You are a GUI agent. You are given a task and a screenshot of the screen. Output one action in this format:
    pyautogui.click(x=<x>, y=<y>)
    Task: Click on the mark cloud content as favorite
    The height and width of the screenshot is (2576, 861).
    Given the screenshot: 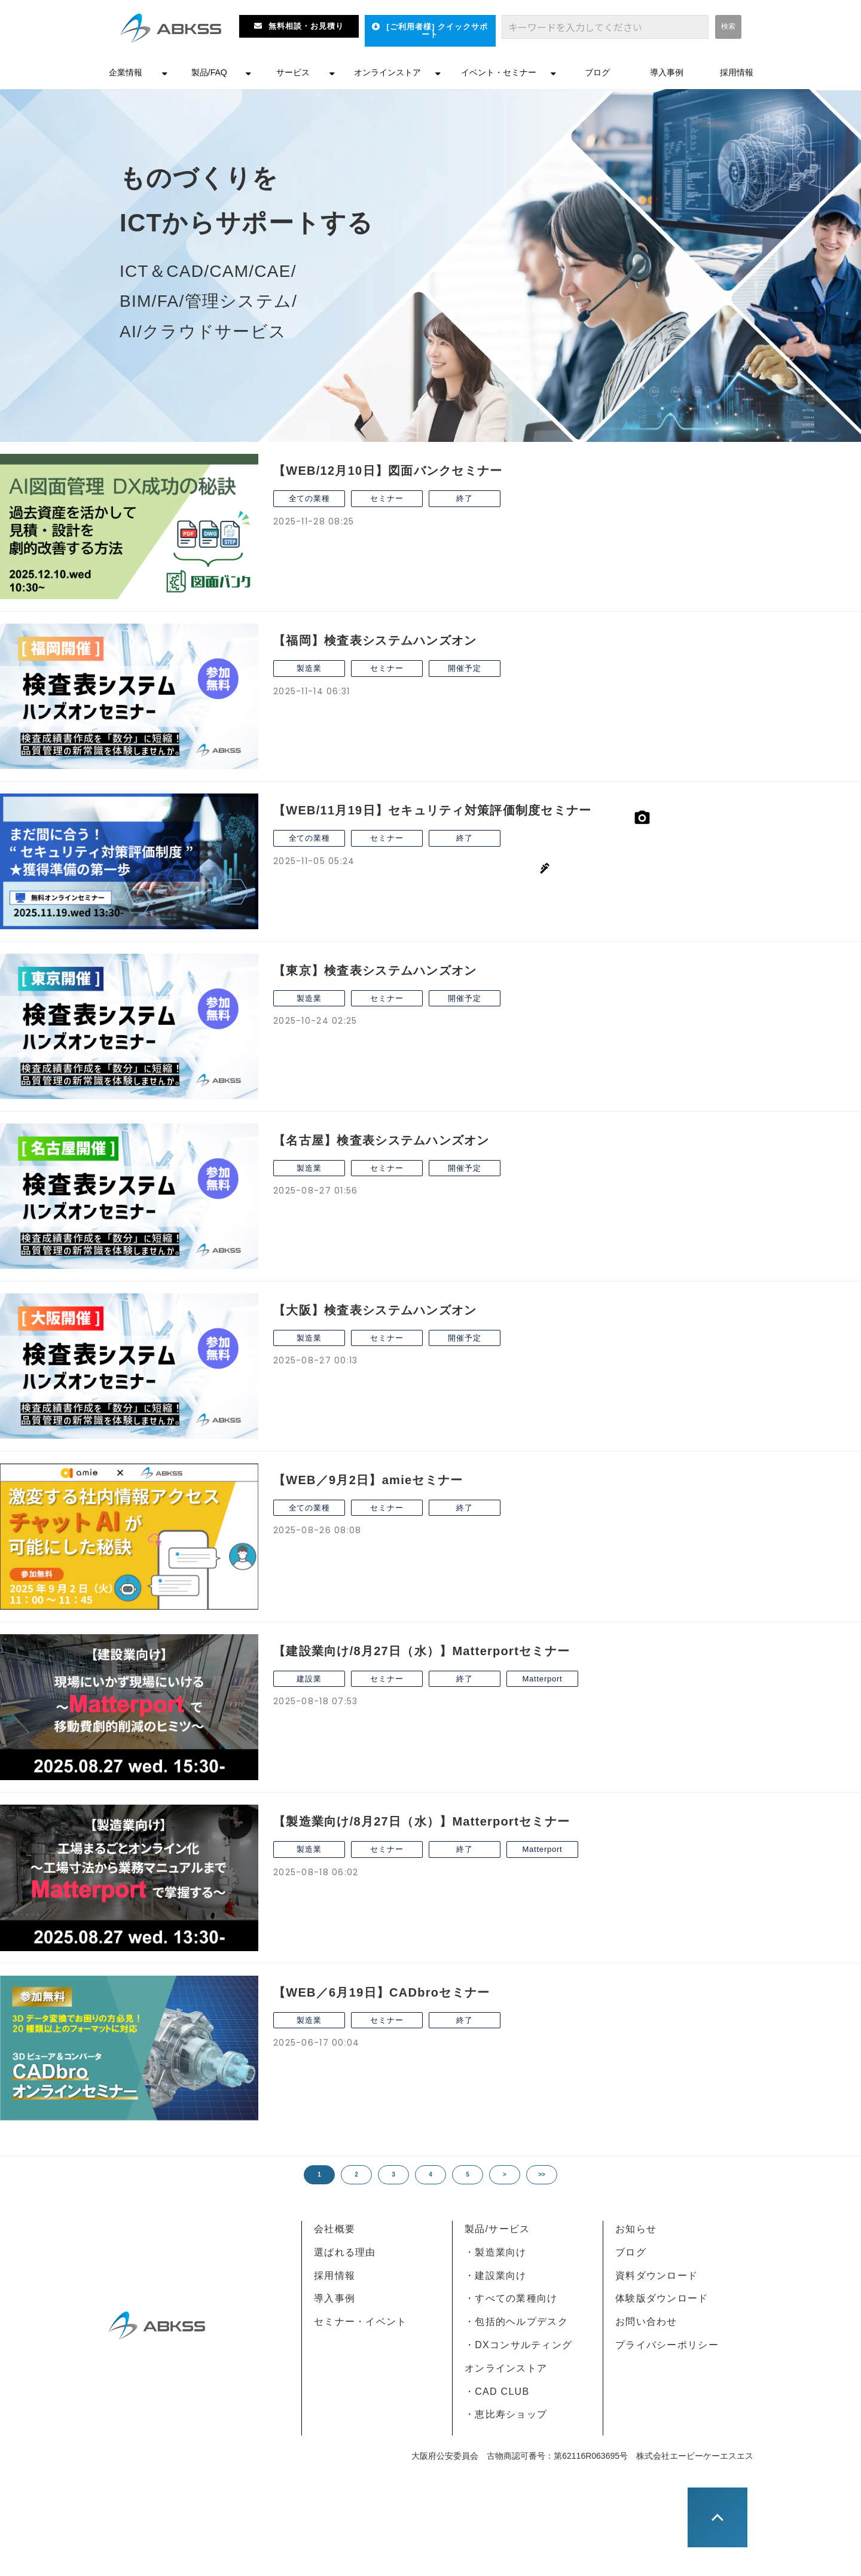 What is the action you would take?
    pyautogui.click(x=154, y=1538)
    